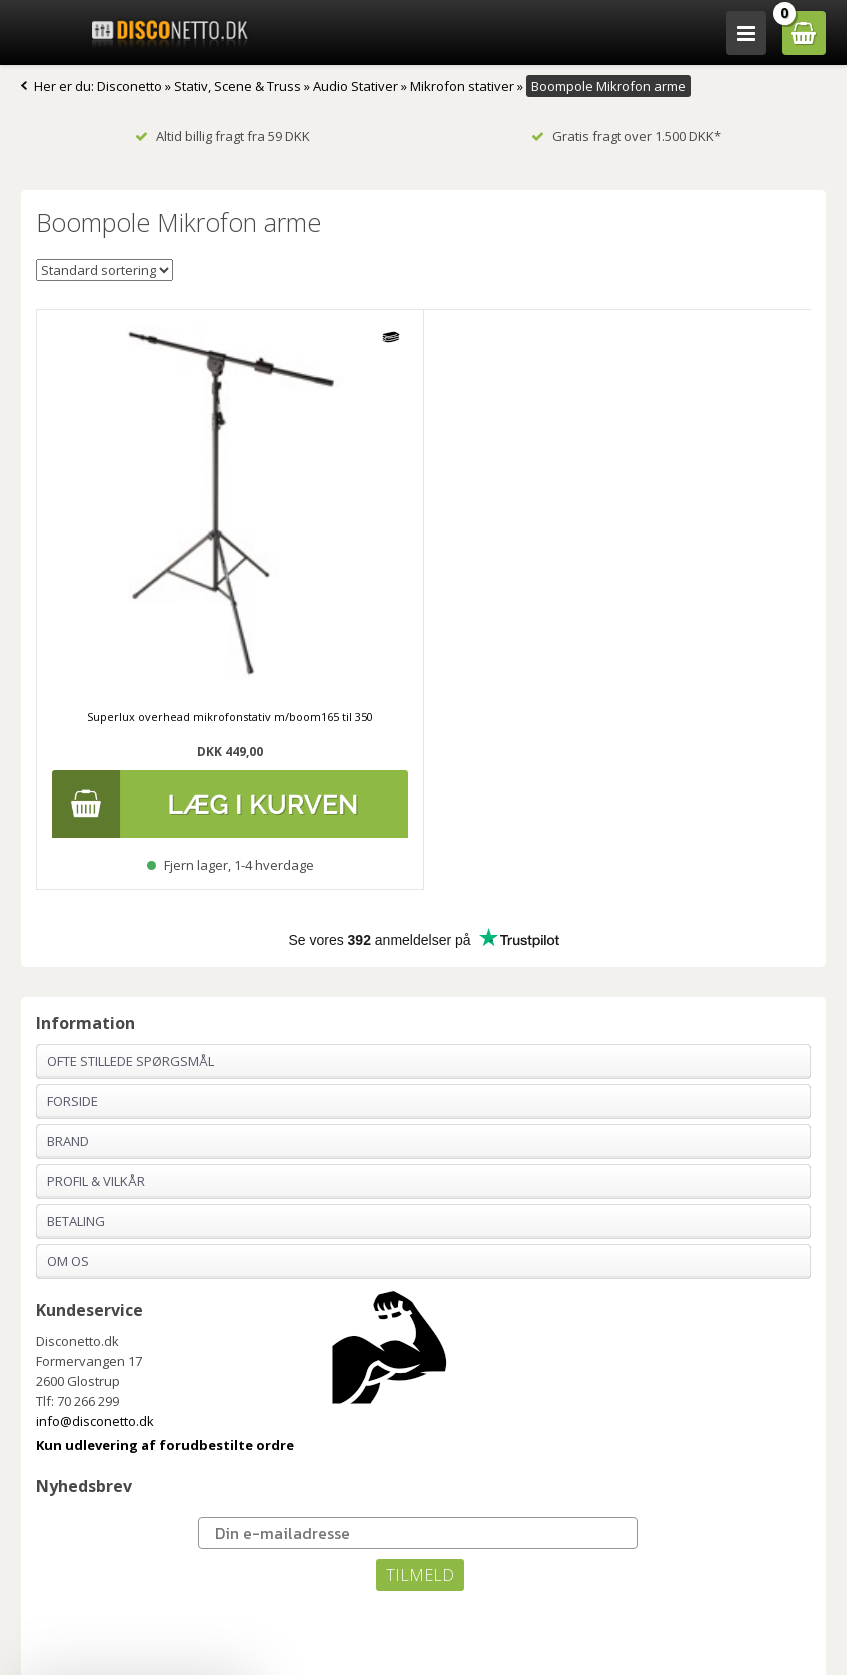  Describe the element at coordinates (389, 1346) in the screenshot. I see `view strength or fitness stats` at that location.